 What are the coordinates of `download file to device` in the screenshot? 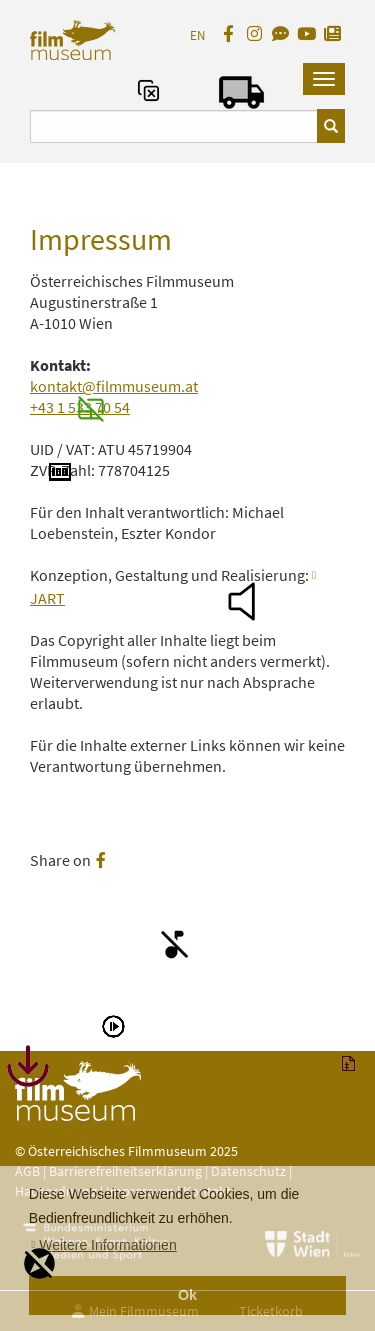 It's located at (28, 1066).